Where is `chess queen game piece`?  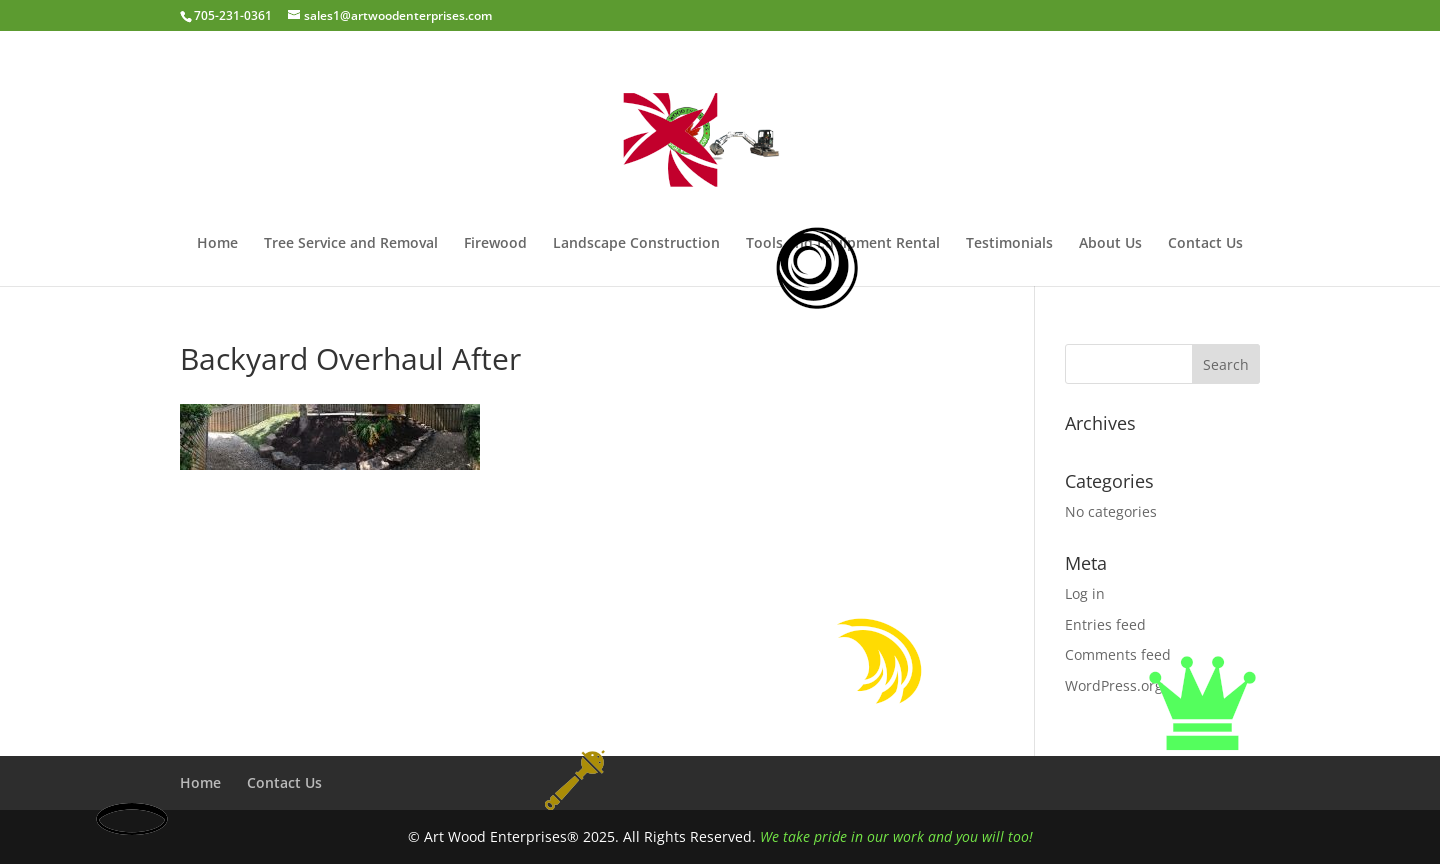
chess queen game piece is located at coordinates (1202, 695).